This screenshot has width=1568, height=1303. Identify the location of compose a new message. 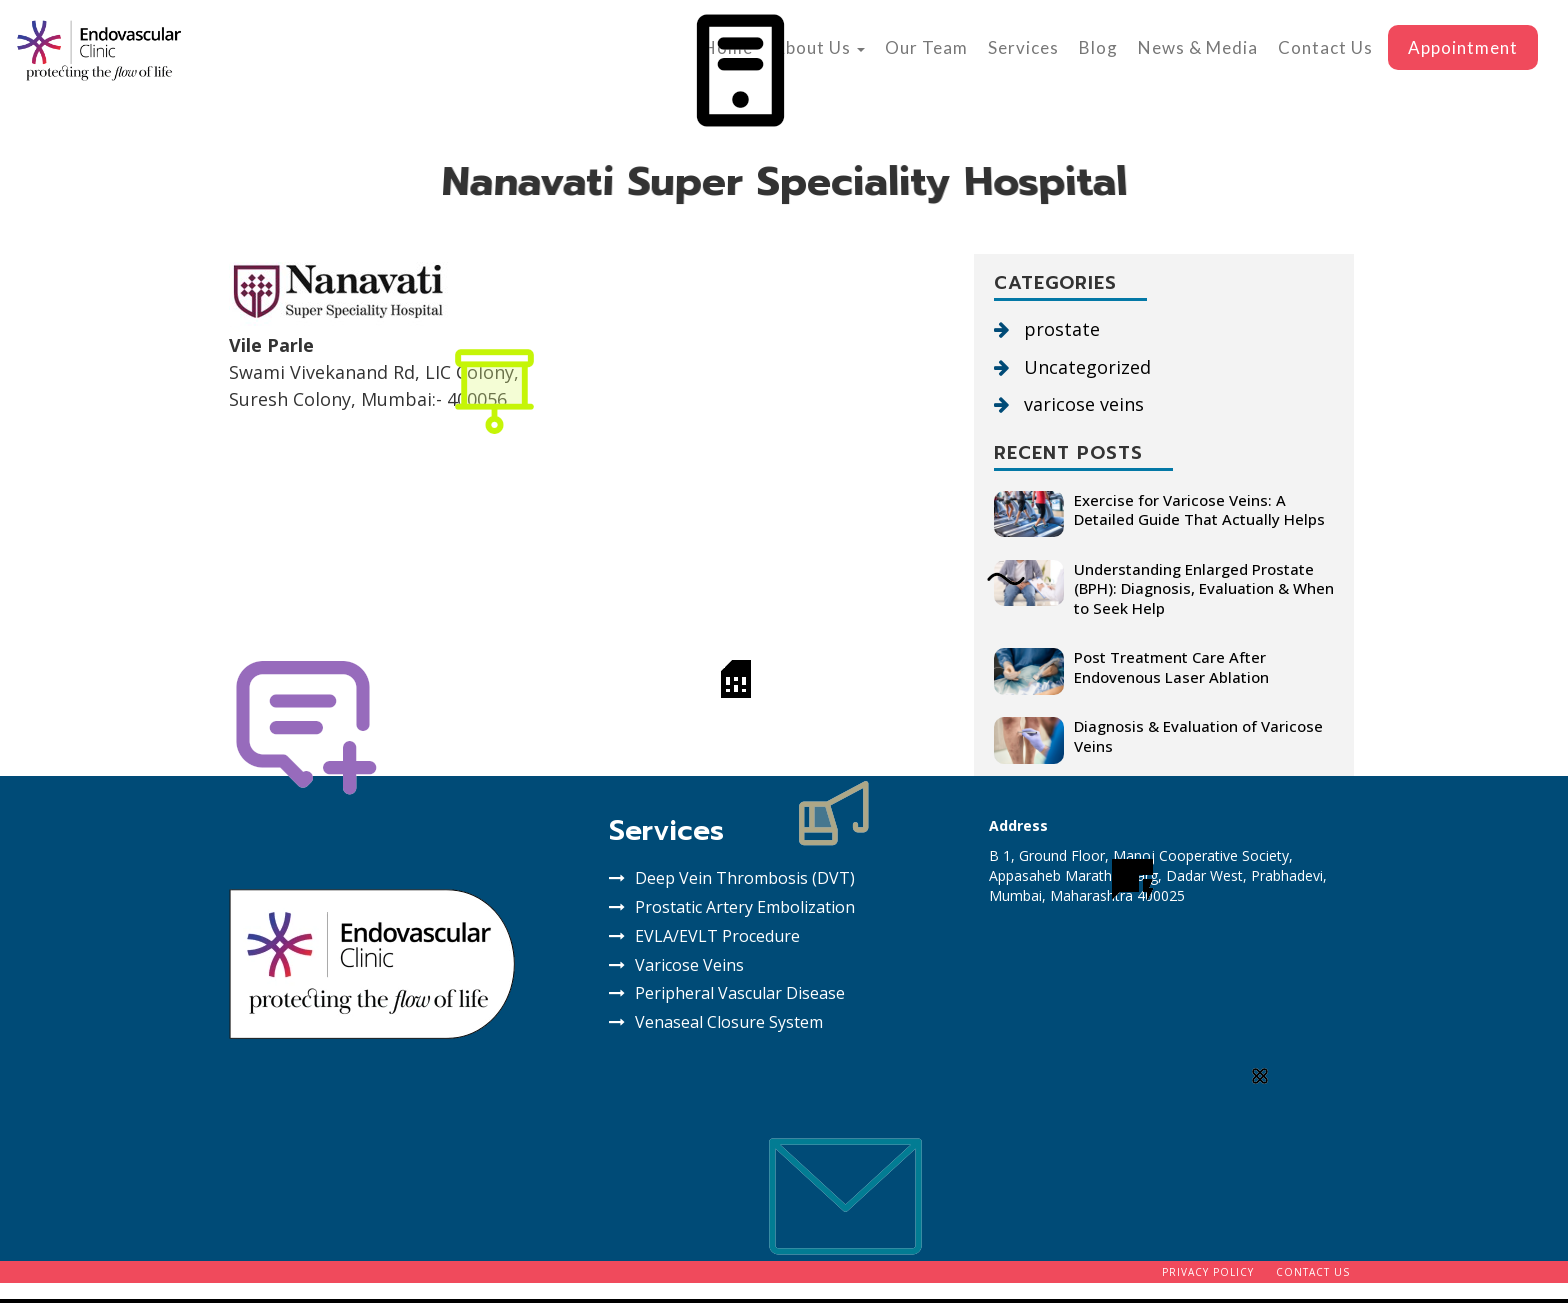
(303, 721).